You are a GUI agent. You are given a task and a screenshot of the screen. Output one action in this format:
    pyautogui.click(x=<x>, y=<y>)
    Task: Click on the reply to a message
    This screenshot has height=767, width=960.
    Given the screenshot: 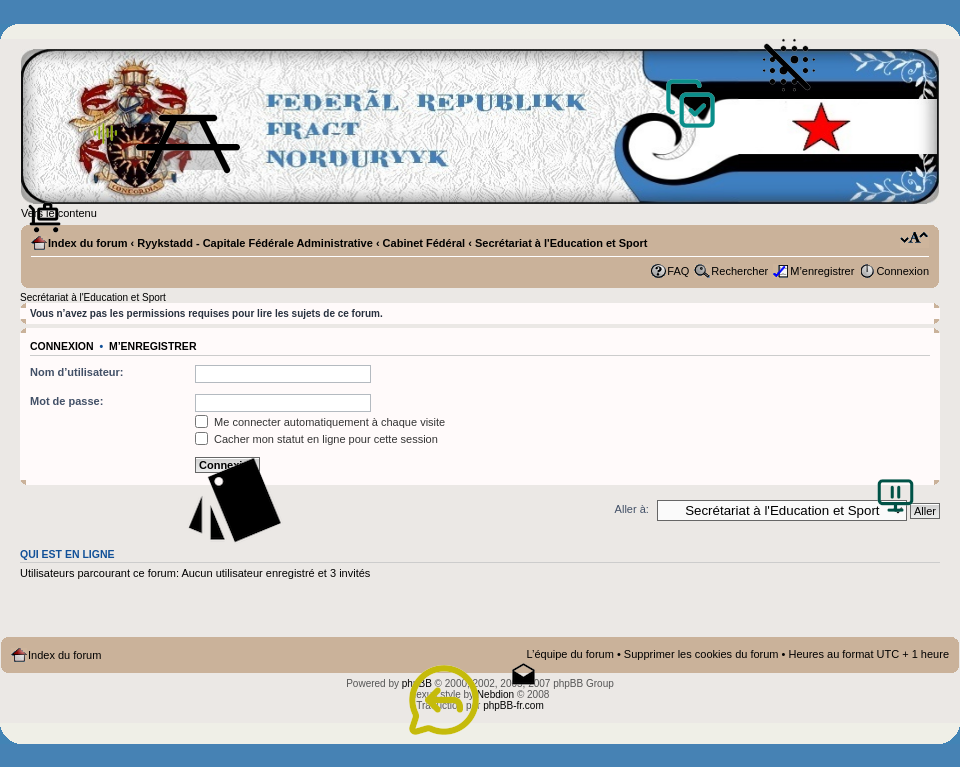 What is the action you would take?
    pyautogui.click(x=444, y=700)
    